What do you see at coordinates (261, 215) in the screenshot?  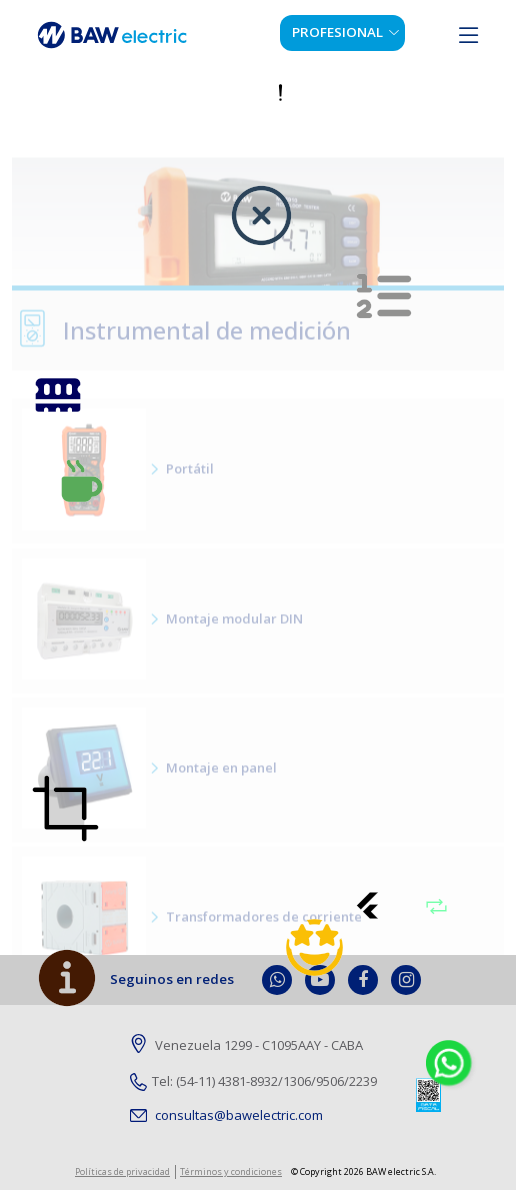 I see `close or dismiss a dialog` at bounding box center [261, 215].